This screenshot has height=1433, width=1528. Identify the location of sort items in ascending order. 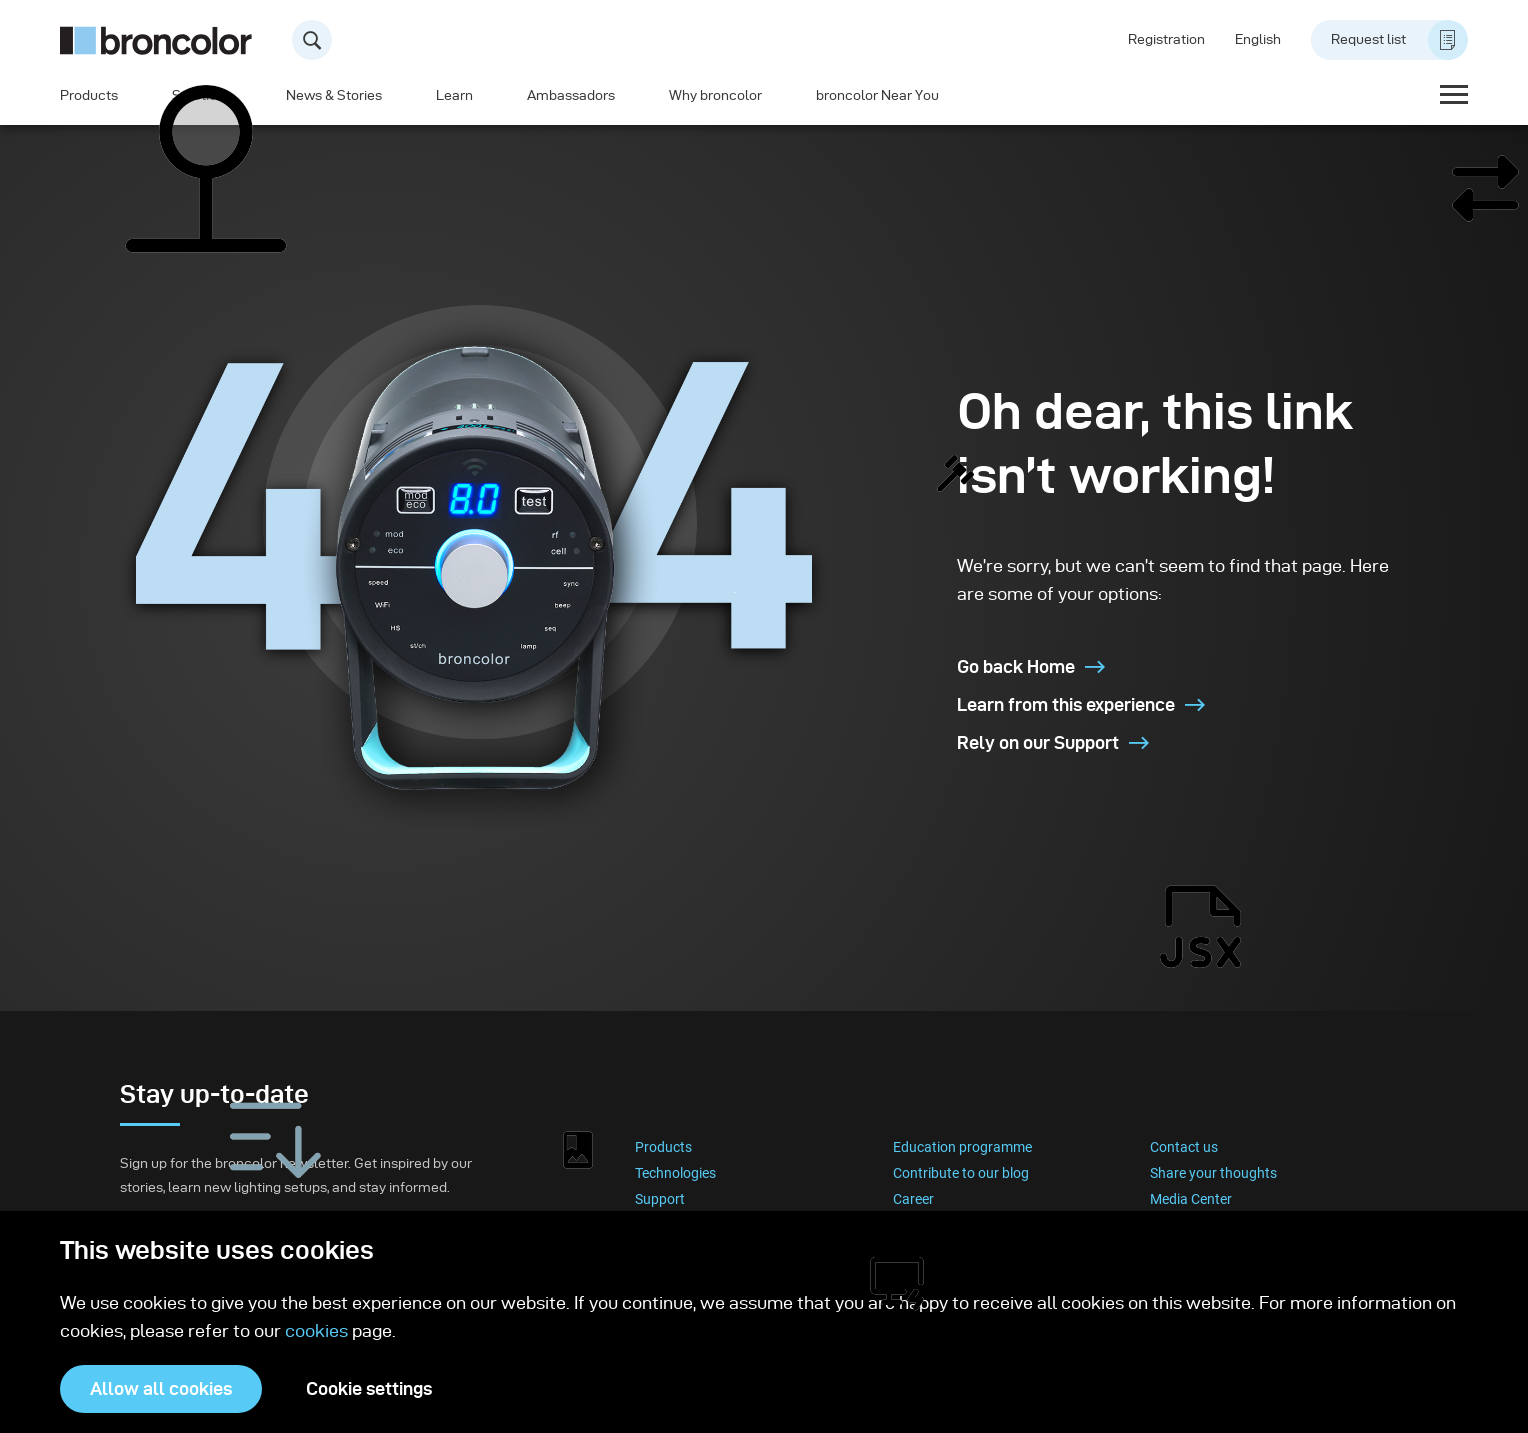
(271, 1136).